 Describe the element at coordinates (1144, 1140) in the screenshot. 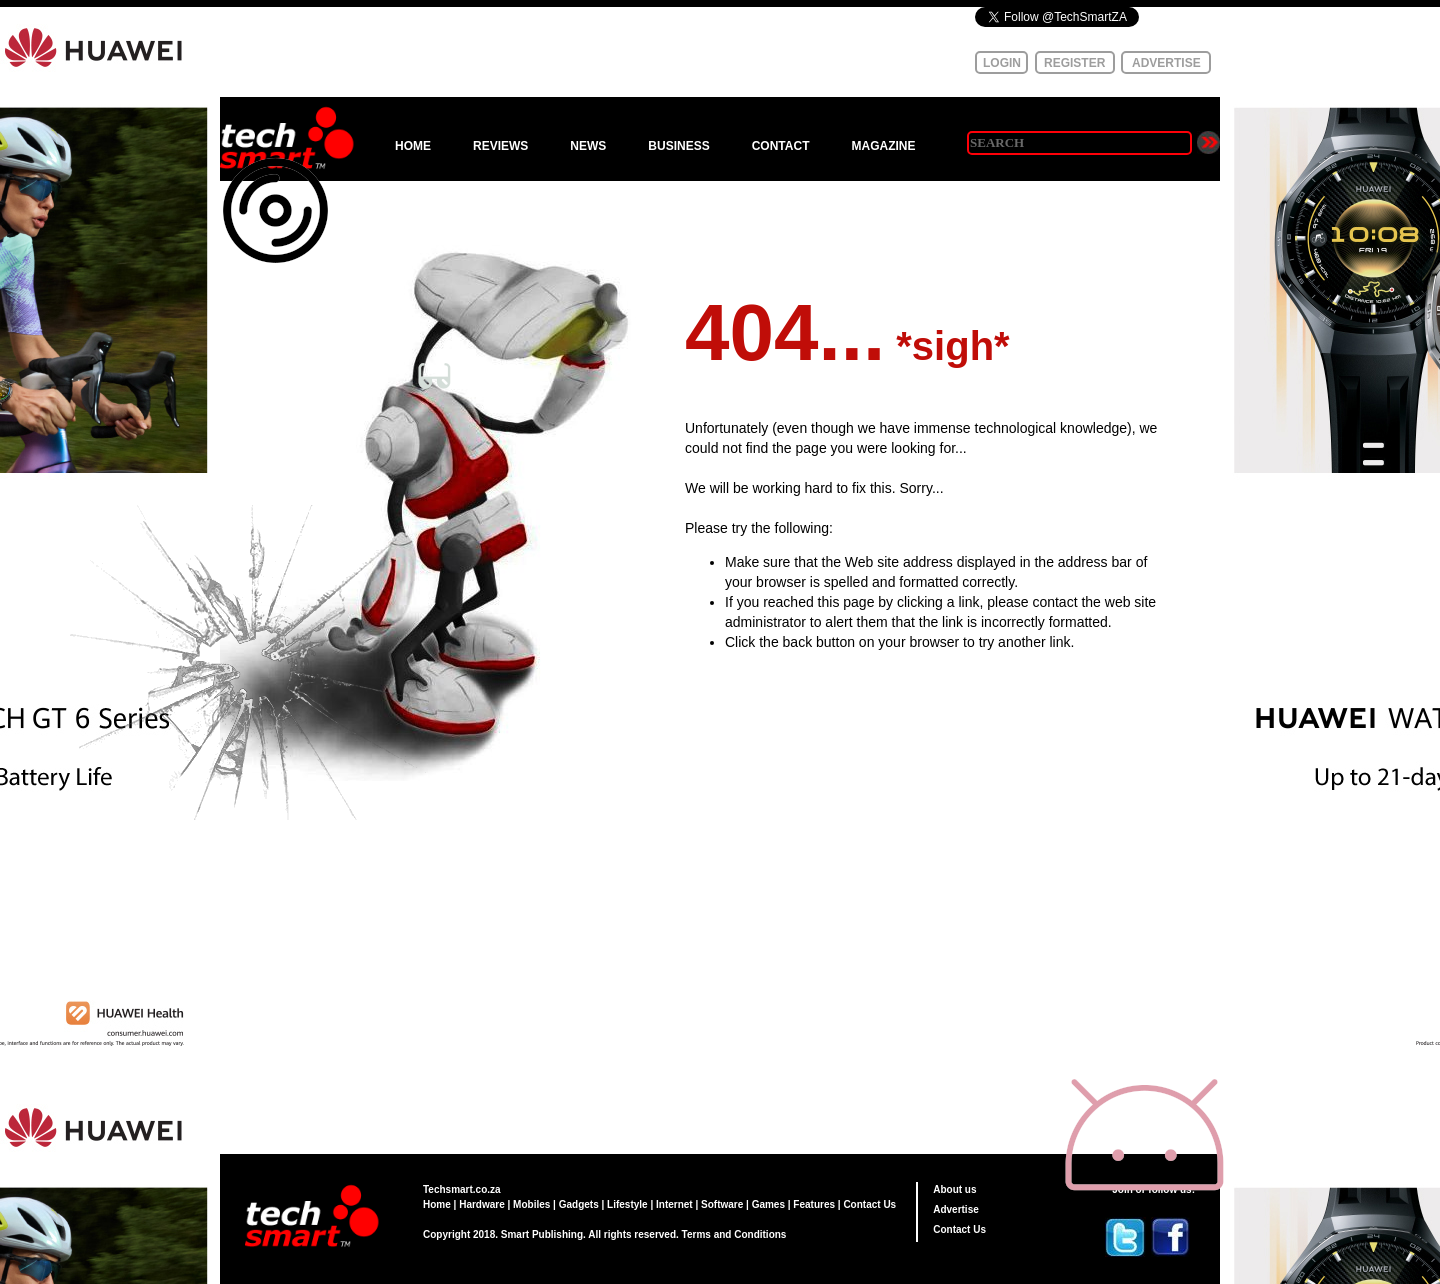

I see `android operating system logo` at that location.